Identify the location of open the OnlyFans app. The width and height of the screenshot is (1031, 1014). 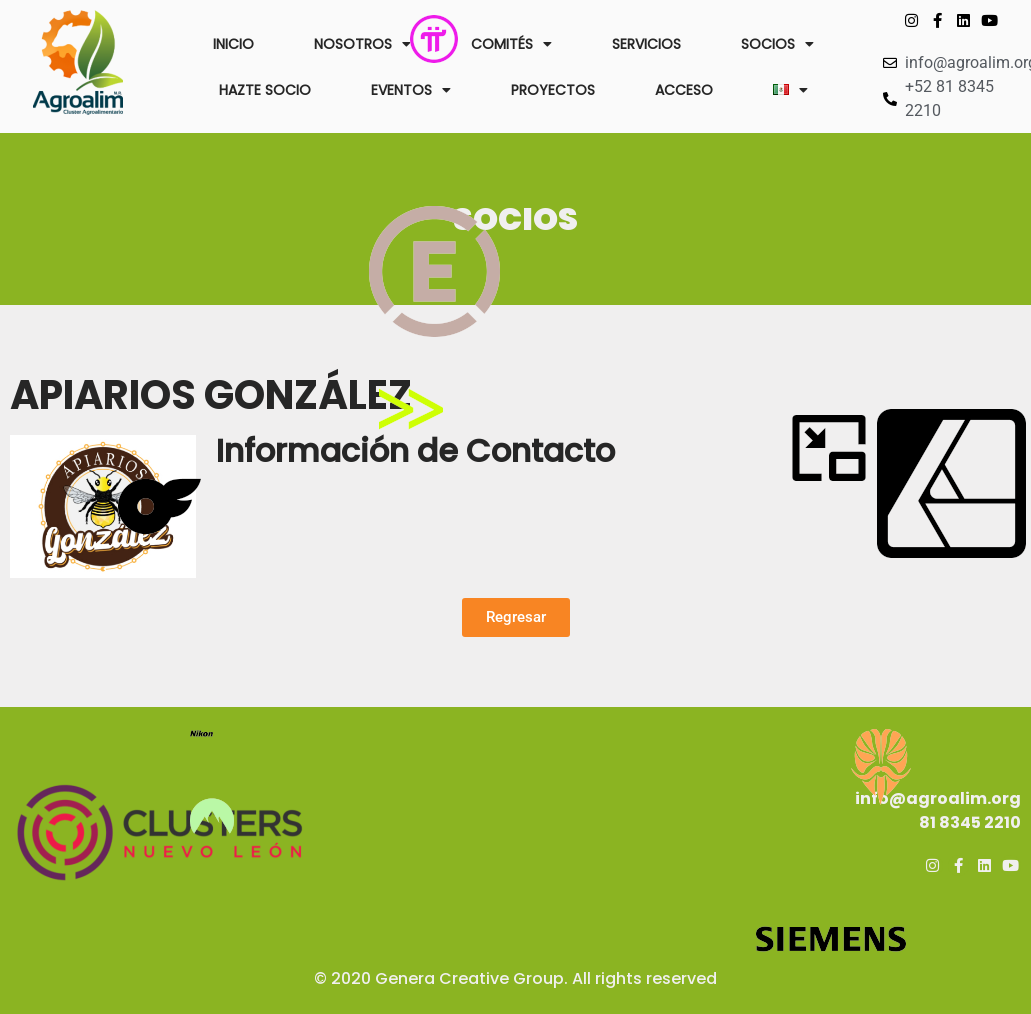
(159, 506).